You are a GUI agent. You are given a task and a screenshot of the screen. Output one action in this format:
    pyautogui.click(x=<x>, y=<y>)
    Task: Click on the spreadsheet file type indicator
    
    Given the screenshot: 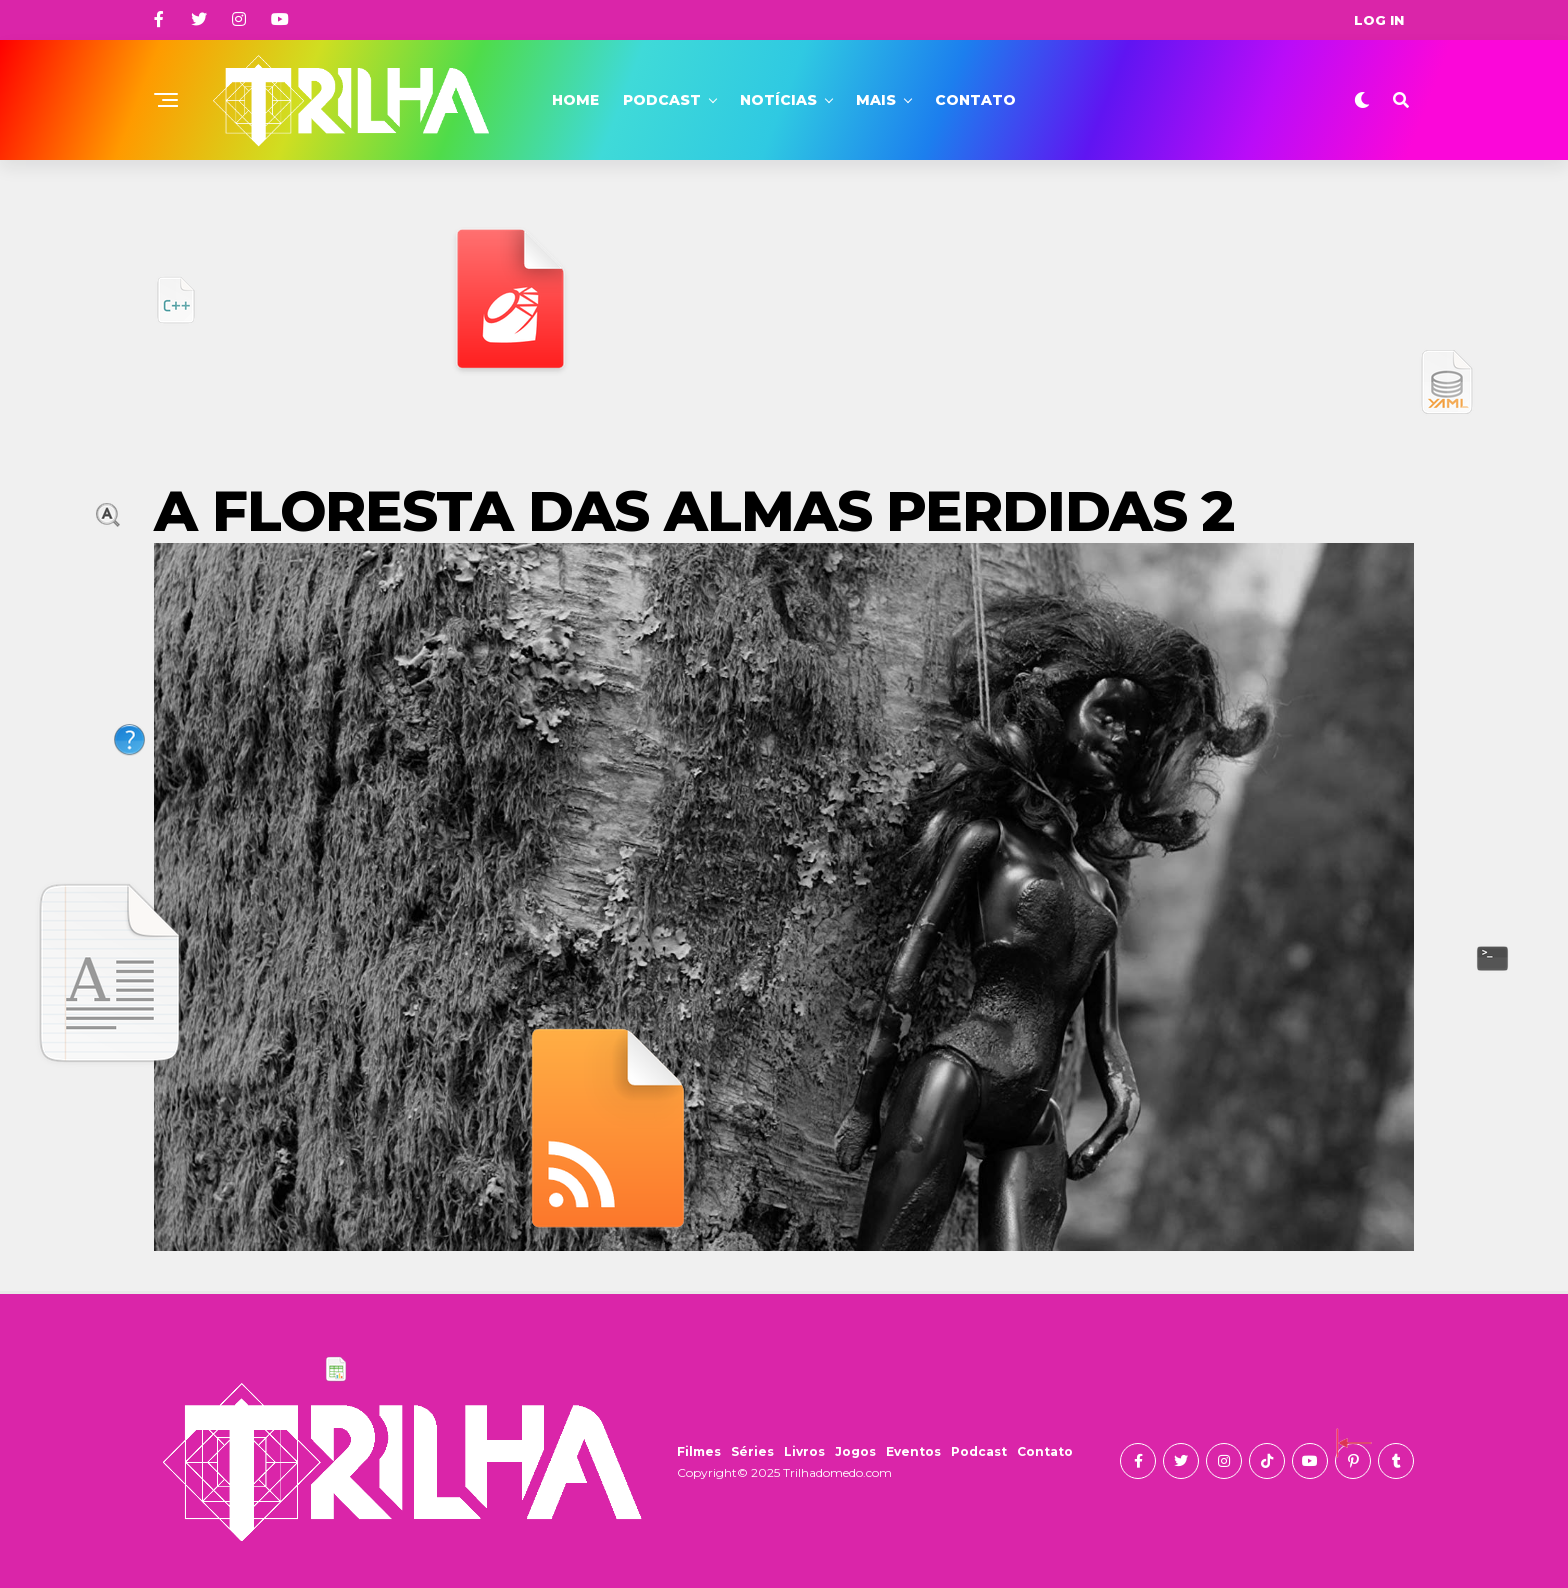 What is the action you would take?
    pyautogui.click(x=336, y=1369)
    